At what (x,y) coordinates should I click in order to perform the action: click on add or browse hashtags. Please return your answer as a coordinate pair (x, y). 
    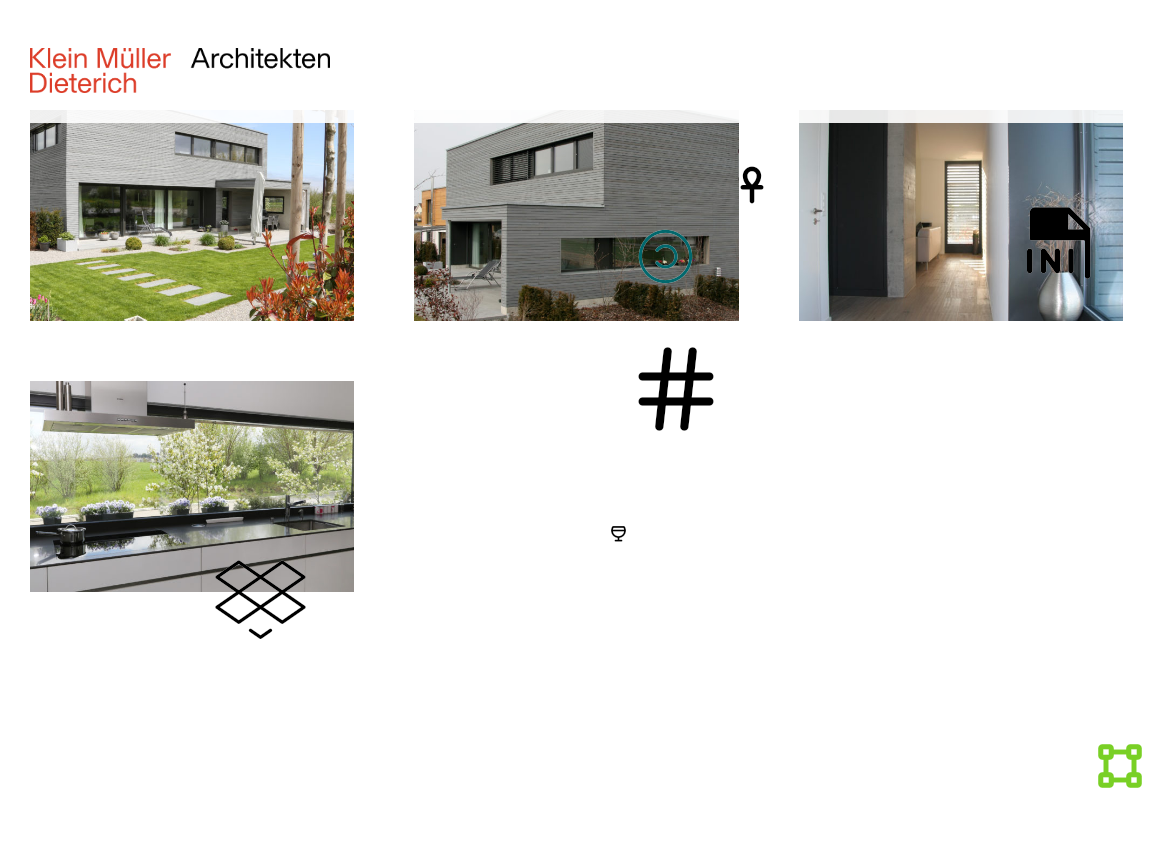
    Looking at the image, I should click on (676, 389).